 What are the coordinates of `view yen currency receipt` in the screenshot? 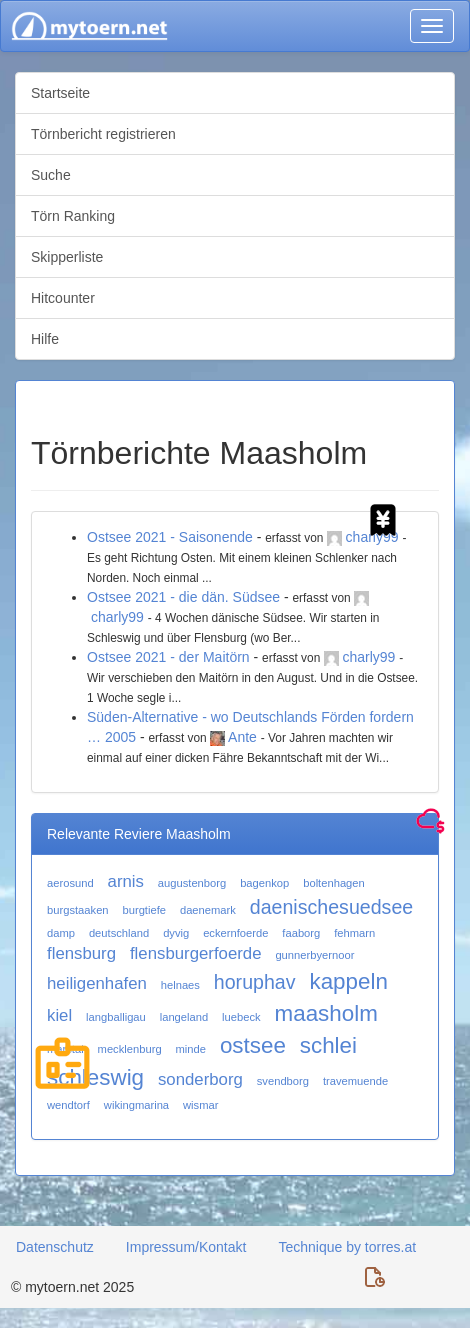 It's located at (383, 520).